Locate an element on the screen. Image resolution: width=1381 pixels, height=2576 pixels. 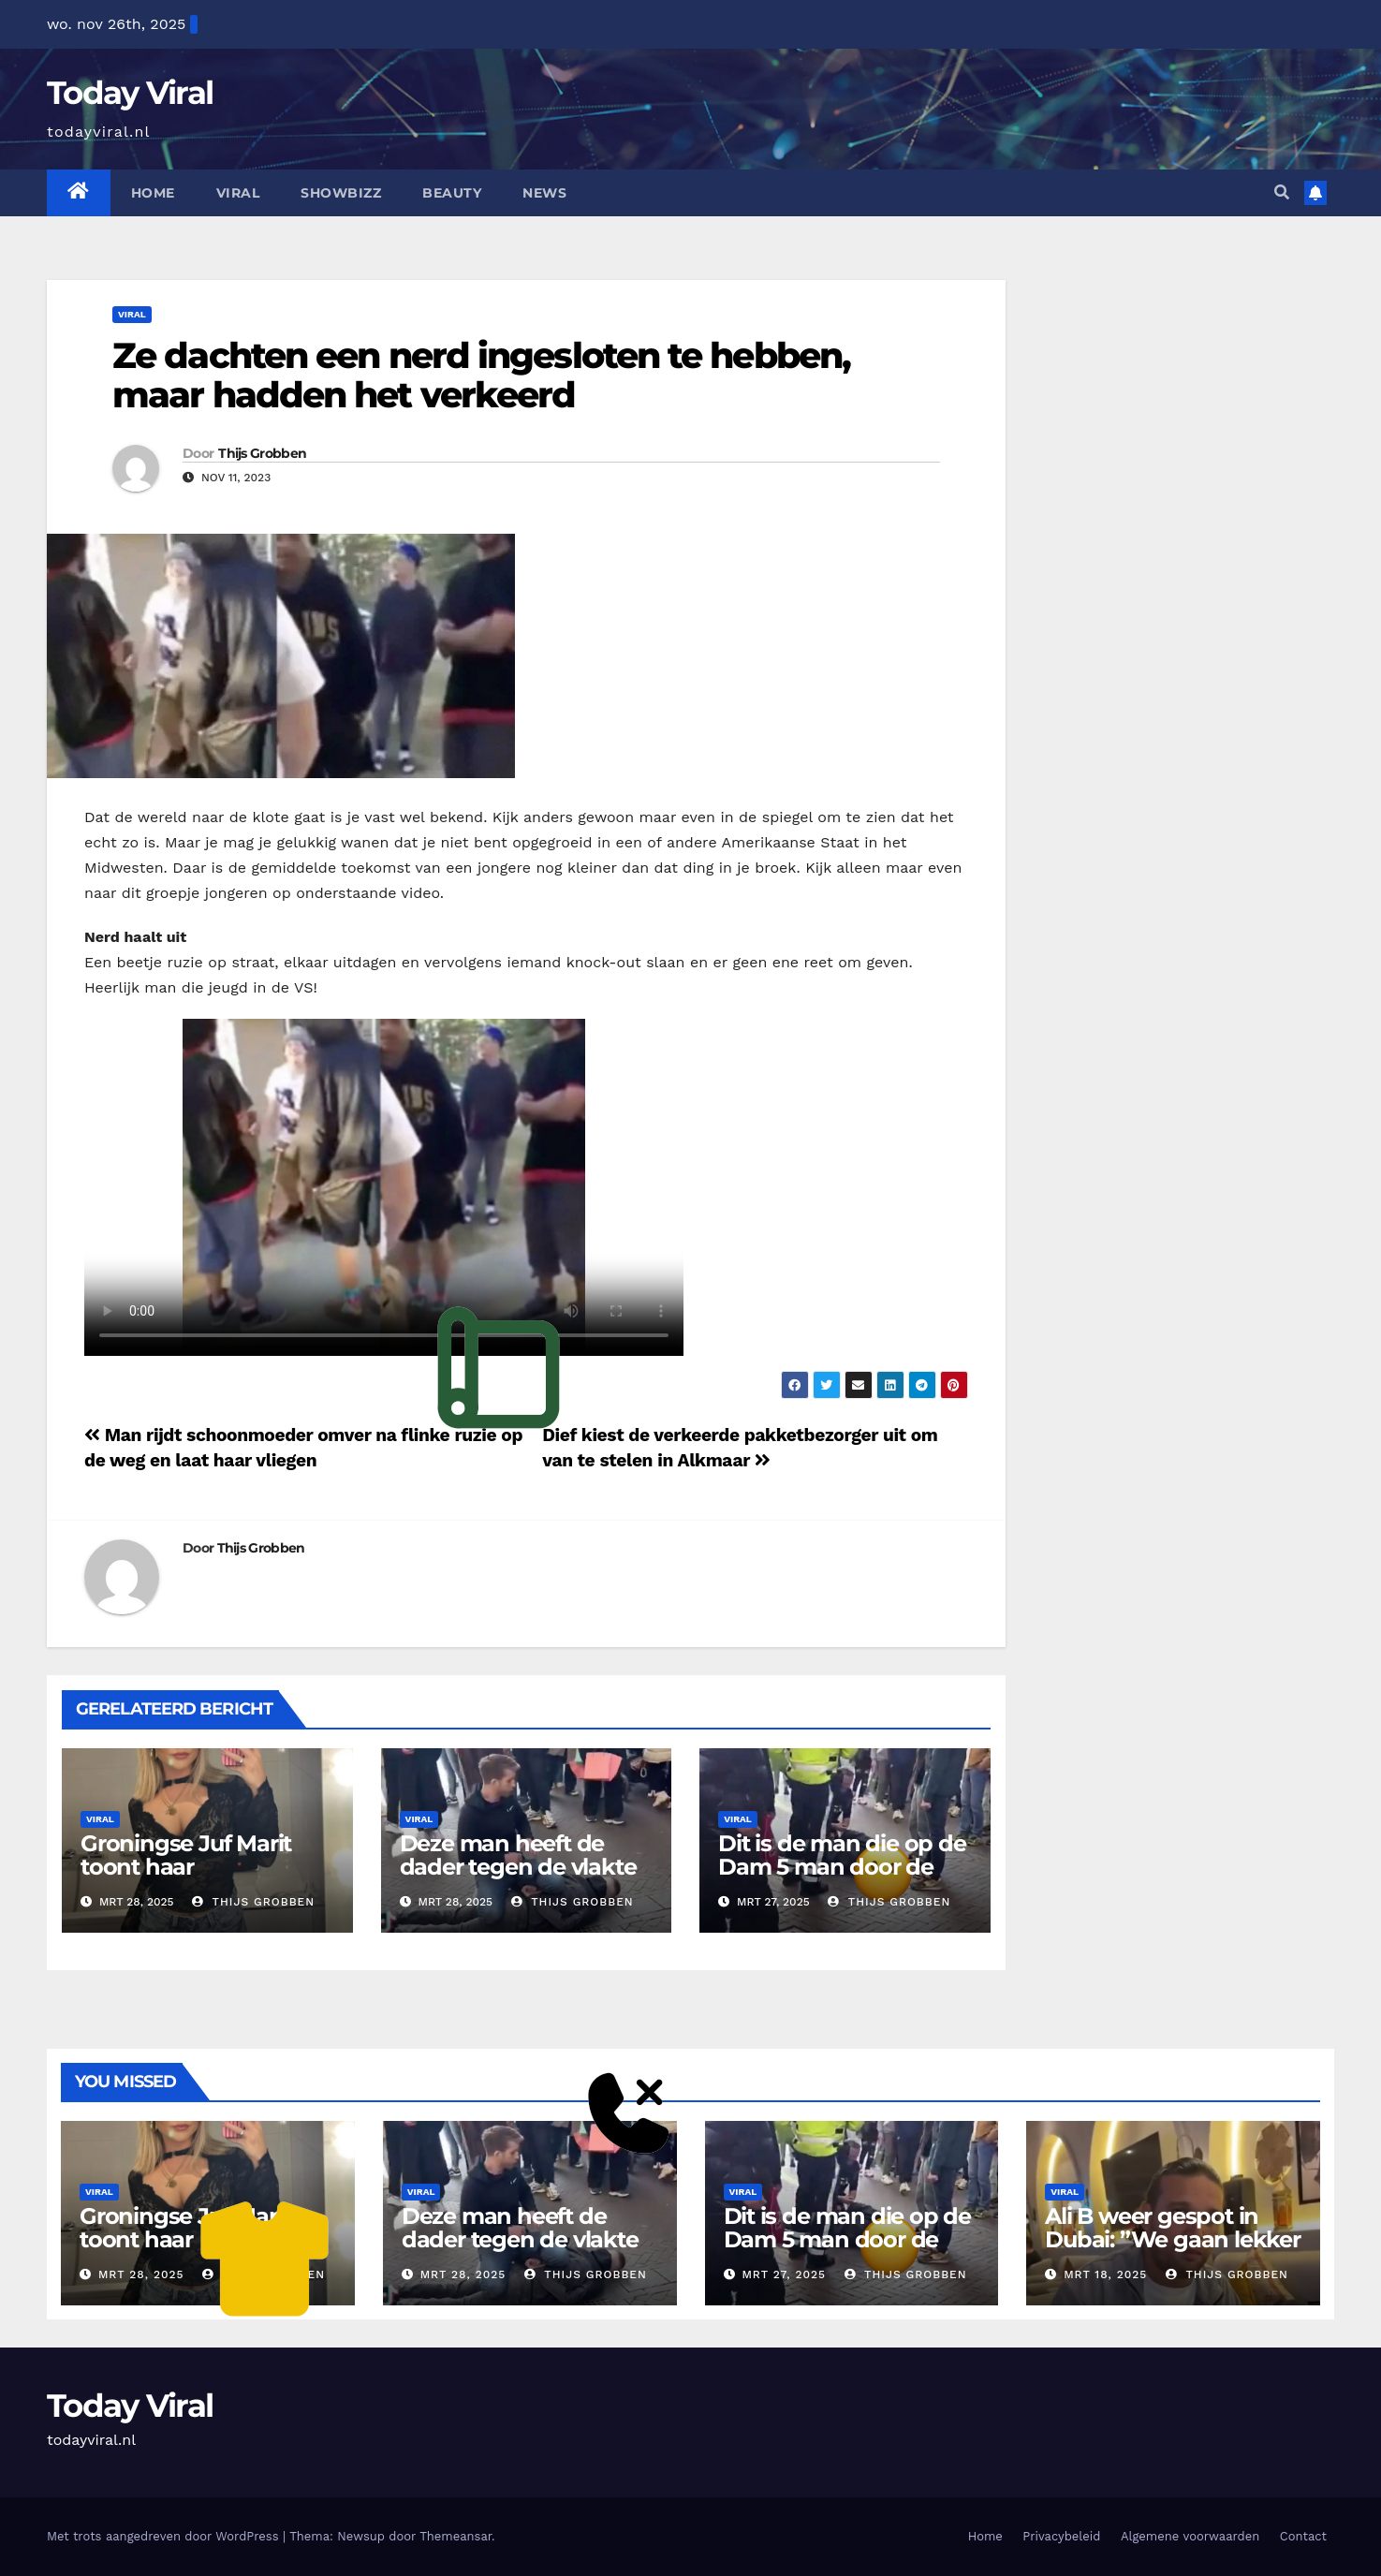
end or decline a phone call is located at coordinates (630, 2112).